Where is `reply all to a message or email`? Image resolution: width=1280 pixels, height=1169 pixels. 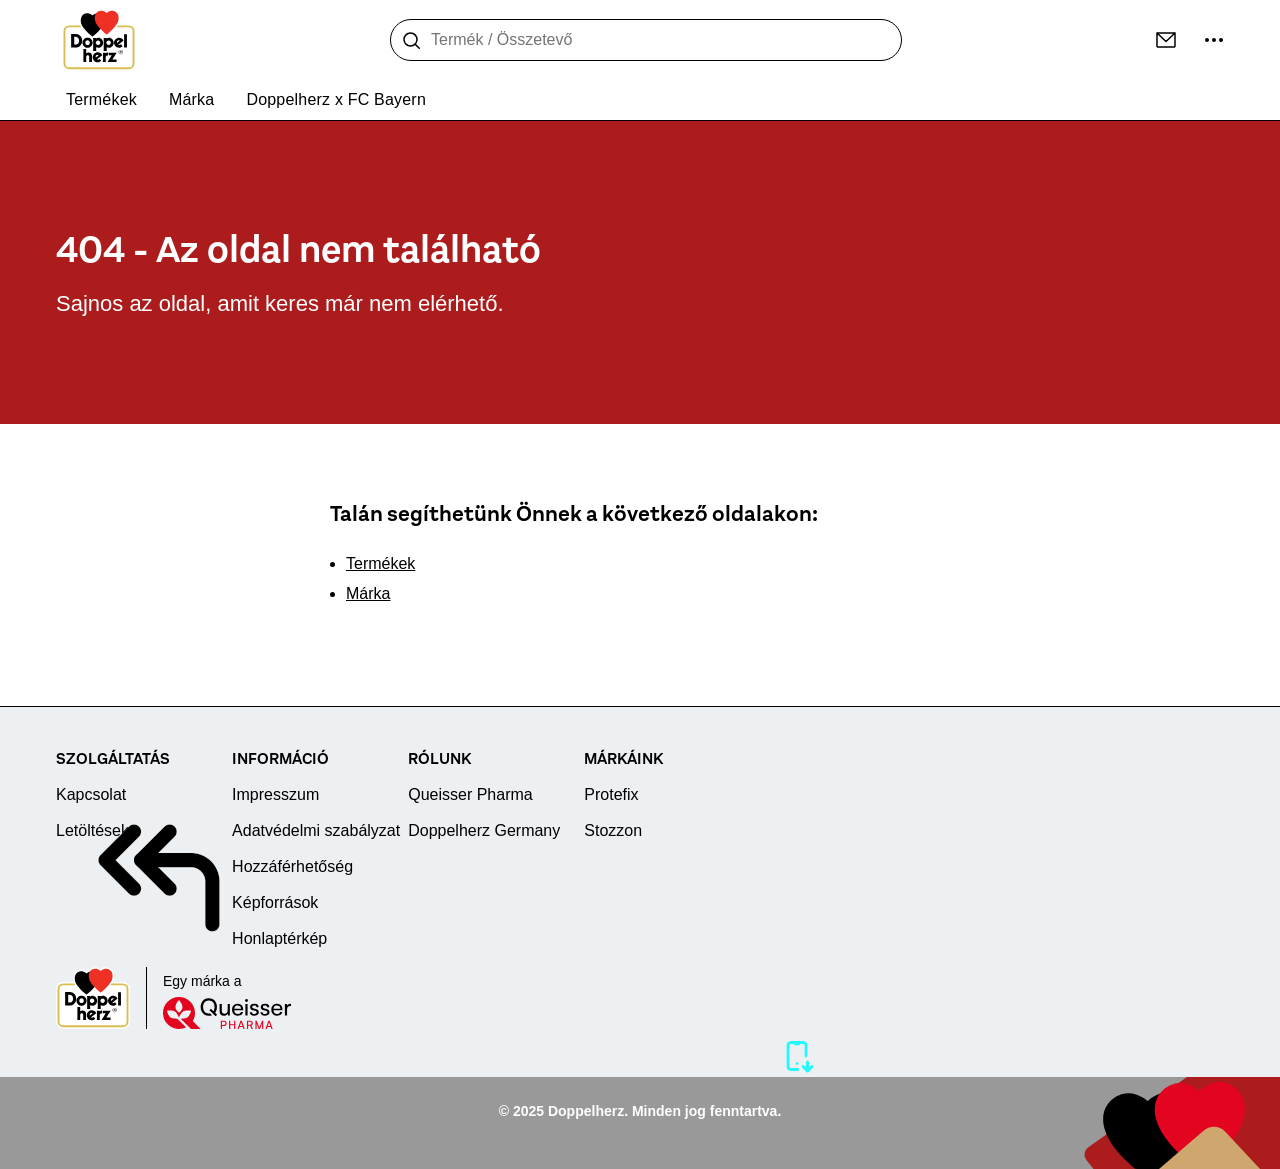 reply all to a message or email is located at coordinates (162, 881).